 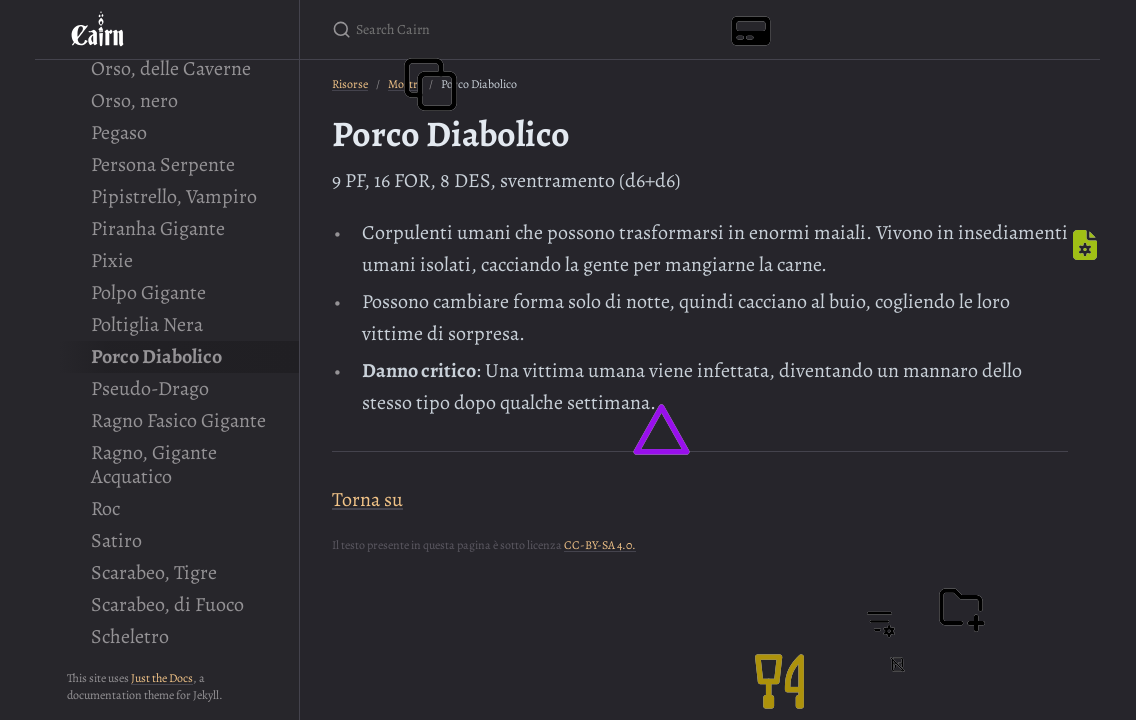 What do you see at coordinates (897, 664) in the screenshot?
I see `refrigerator or cooling feature disabled` at bounding box center [897, 664].